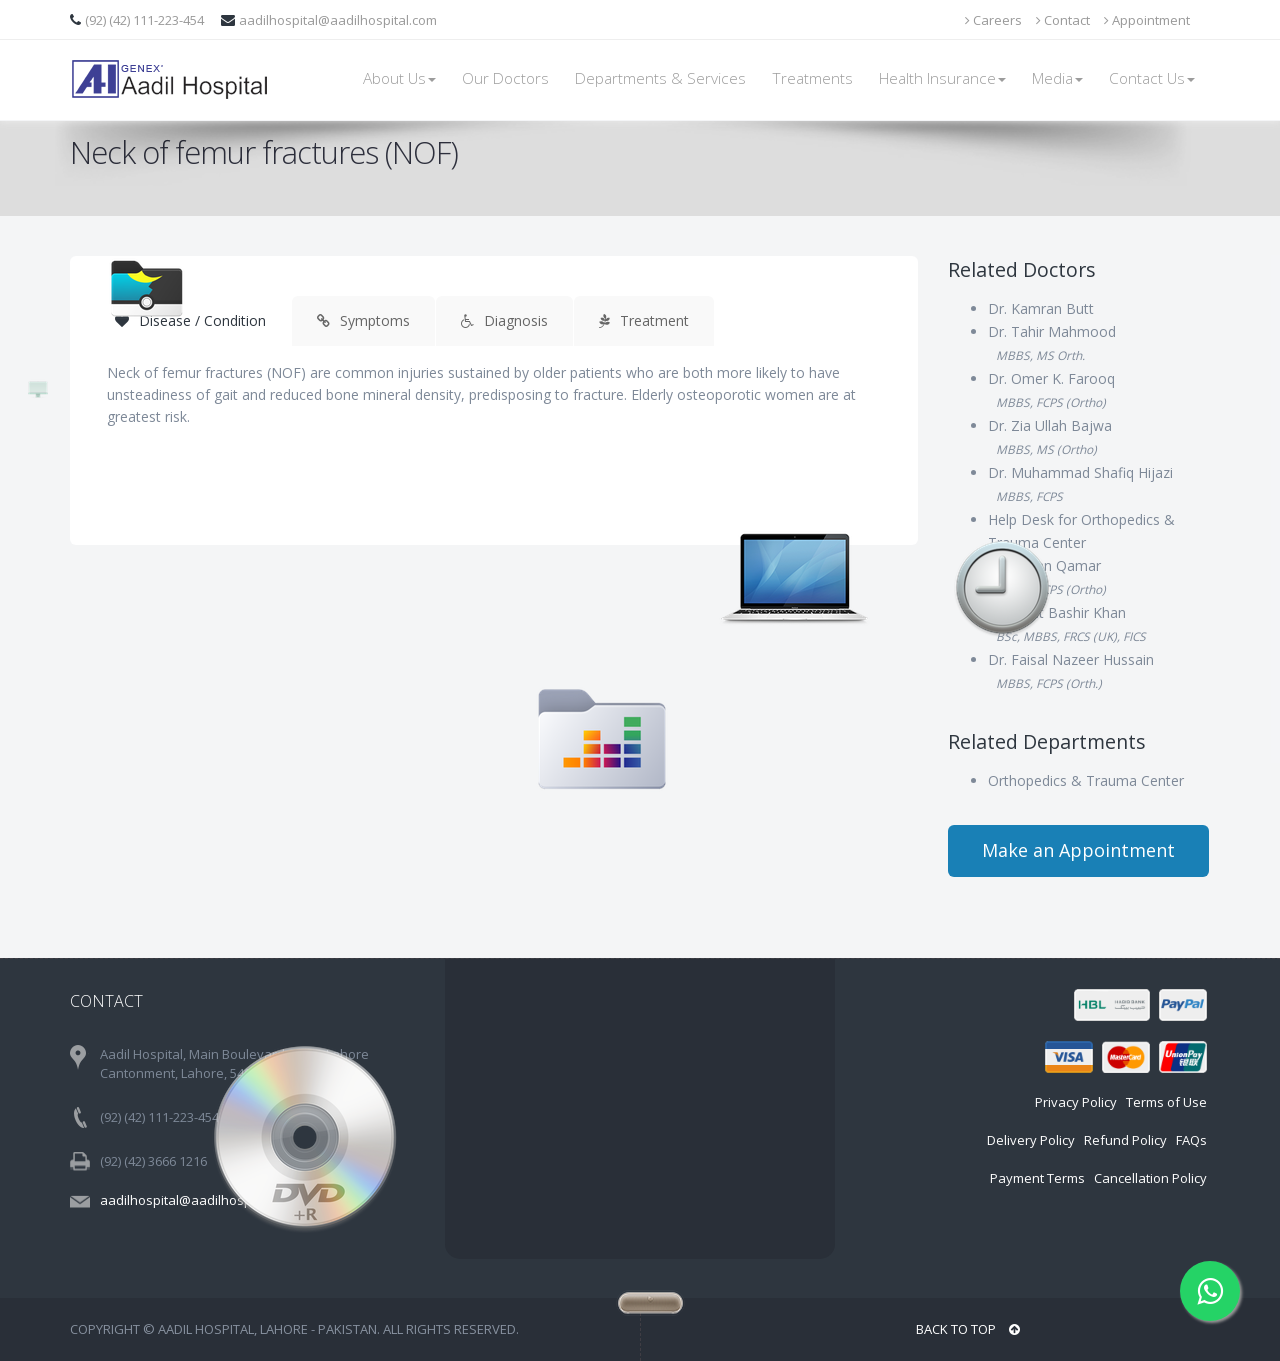 This screenshot has width=1280, height=1361. I want to click on beats pill speaker in champagne color, so click(650, 1303).